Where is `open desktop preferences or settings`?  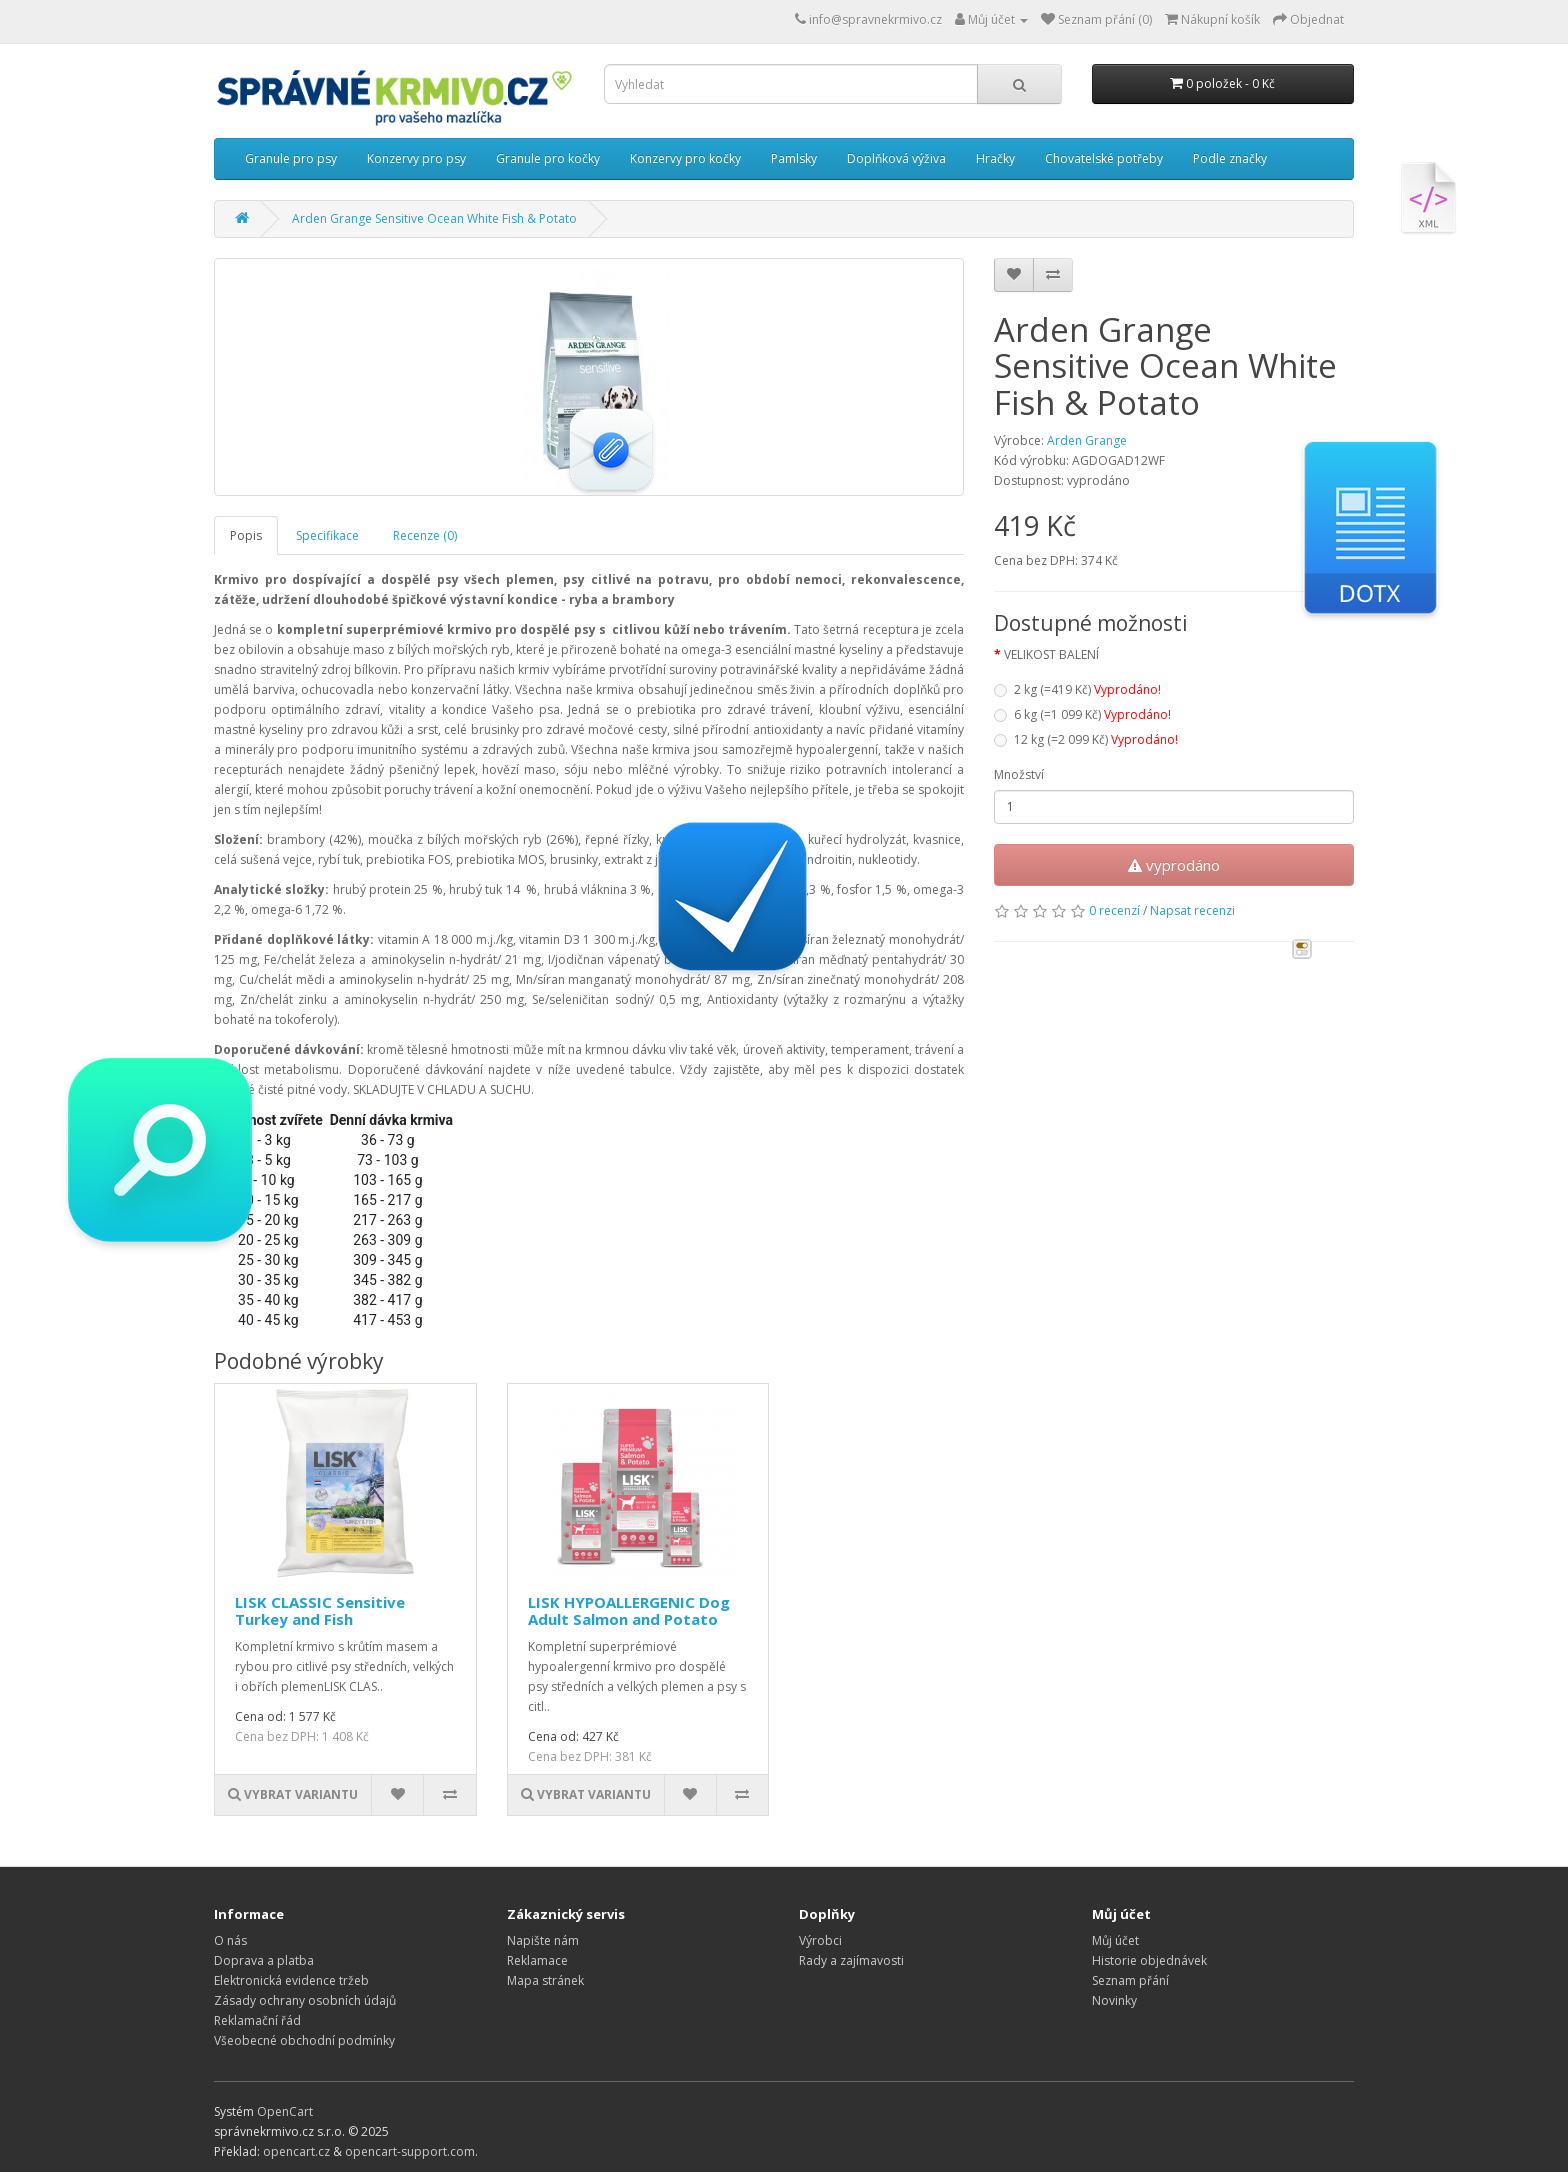 open desktop preferences or settings is located at coordinates (1302, 949).